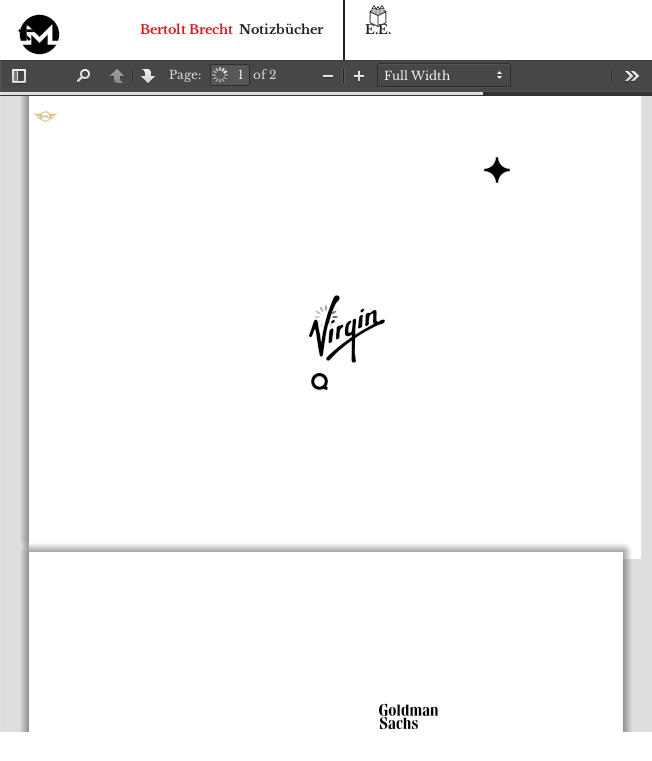 The height and width of the screenshot is (761, 652). What do you see at coordinates (408, 716) in the screenshot?
I see `Goldman Sachs company logo` at bounding box center [408, 716].